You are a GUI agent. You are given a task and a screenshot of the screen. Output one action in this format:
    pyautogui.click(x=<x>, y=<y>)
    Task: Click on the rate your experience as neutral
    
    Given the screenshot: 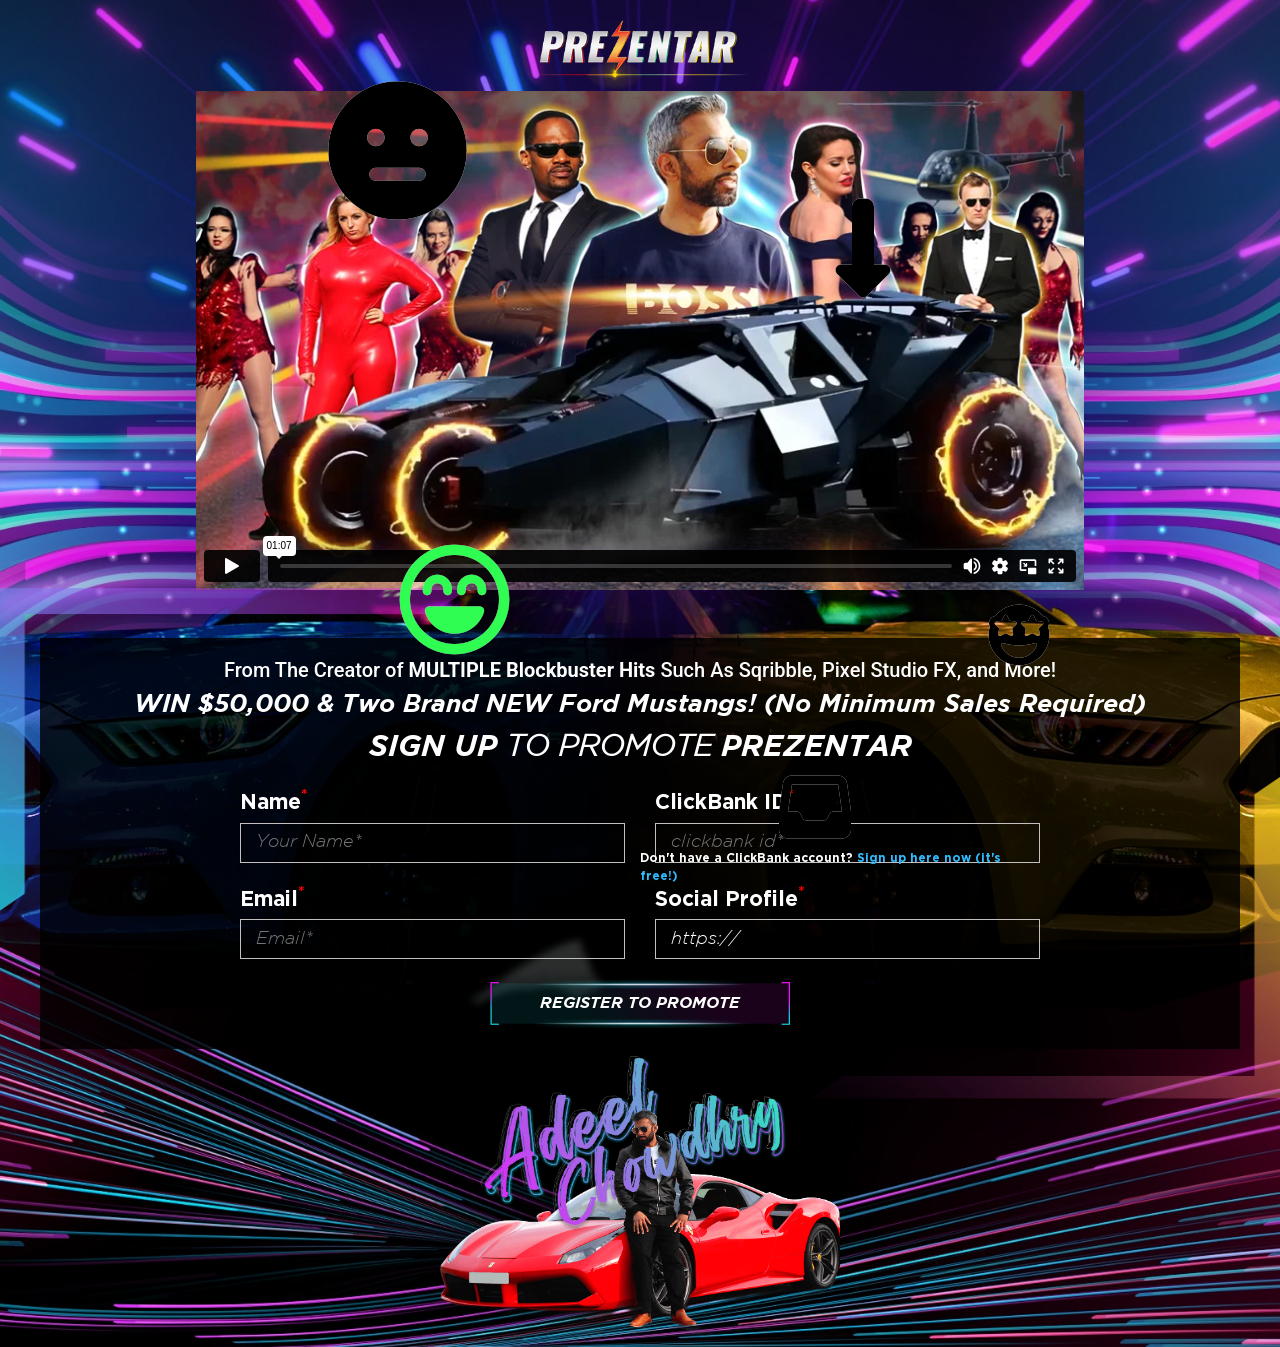 What is the action you would take?
    pyautogui.click(x=397, y=150)
    